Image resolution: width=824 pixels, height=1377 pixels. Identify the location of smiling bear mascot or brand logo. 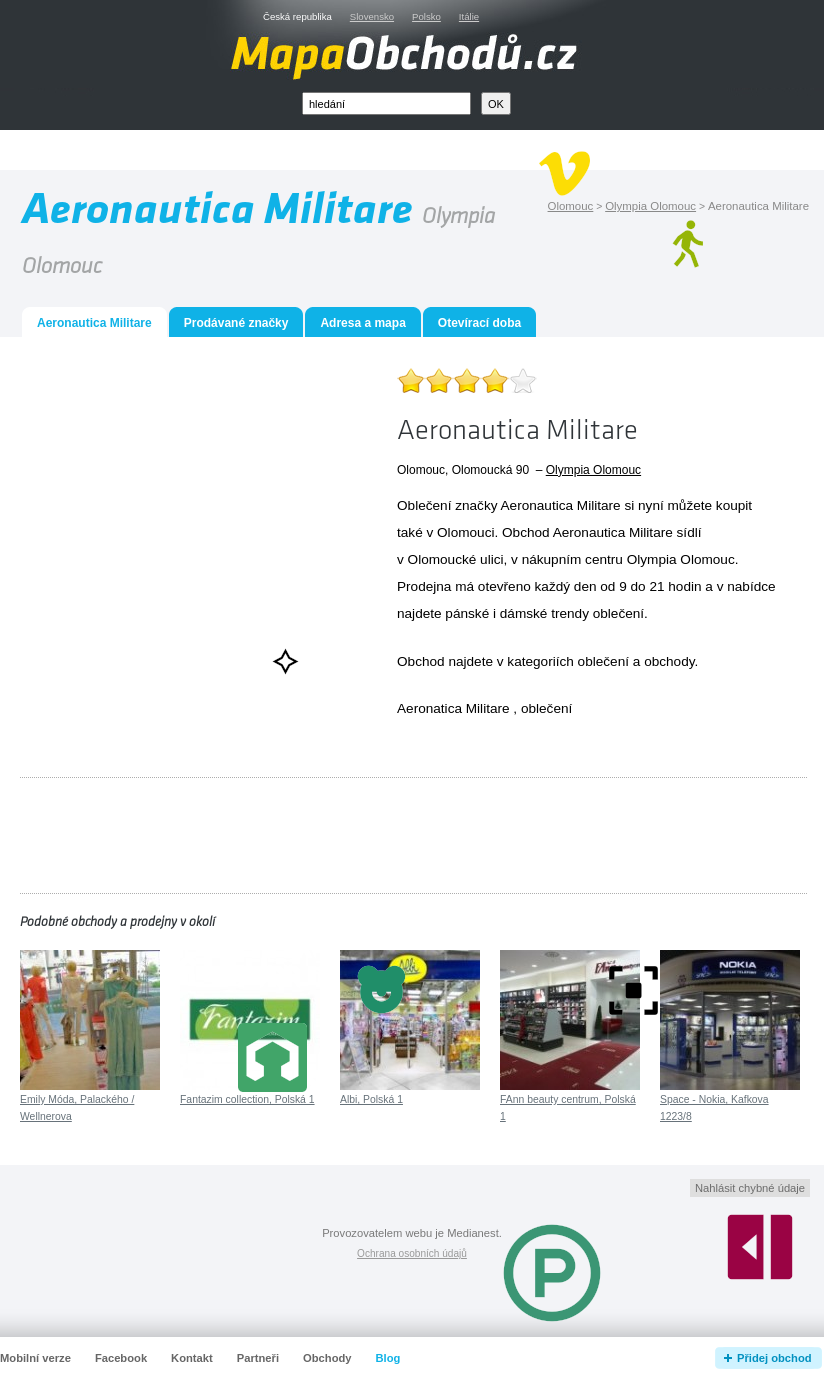
(381, 989).